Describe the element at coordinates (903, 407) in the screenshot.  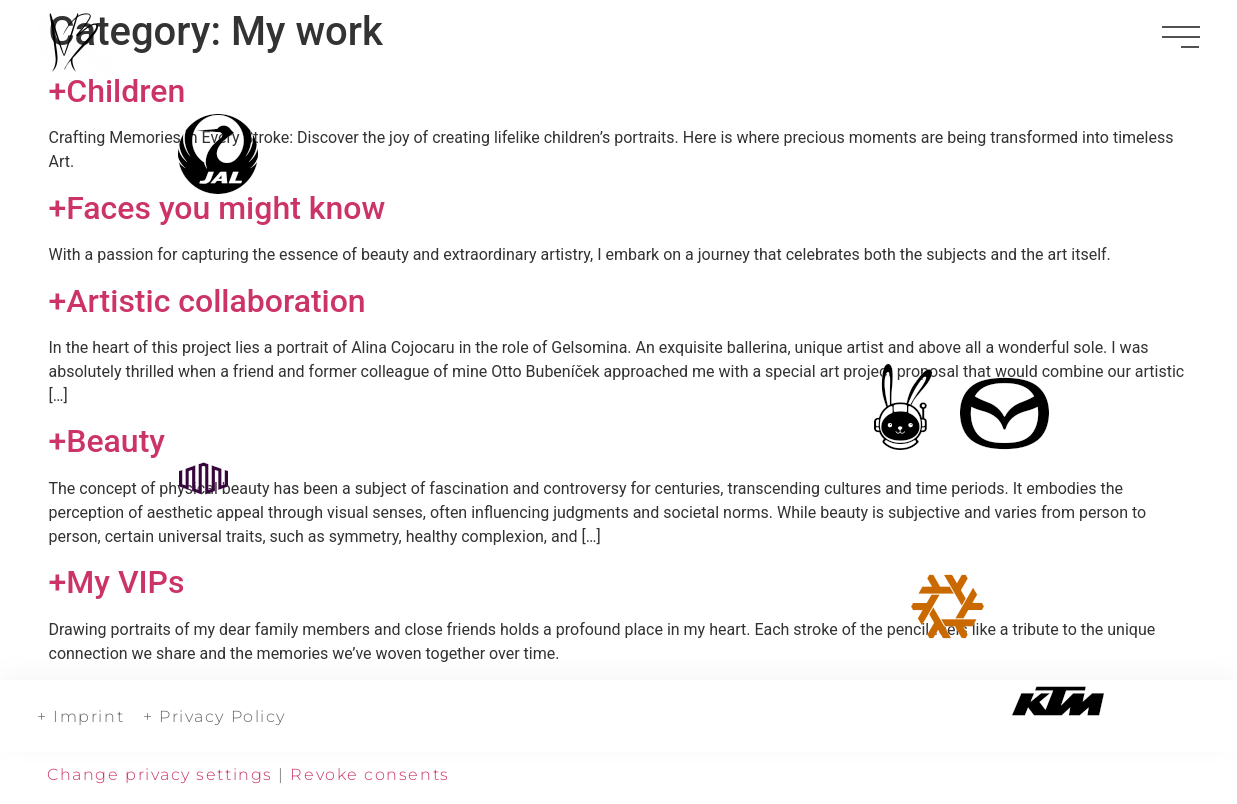
I see `trino distributed SQL query engine logo` at that location.